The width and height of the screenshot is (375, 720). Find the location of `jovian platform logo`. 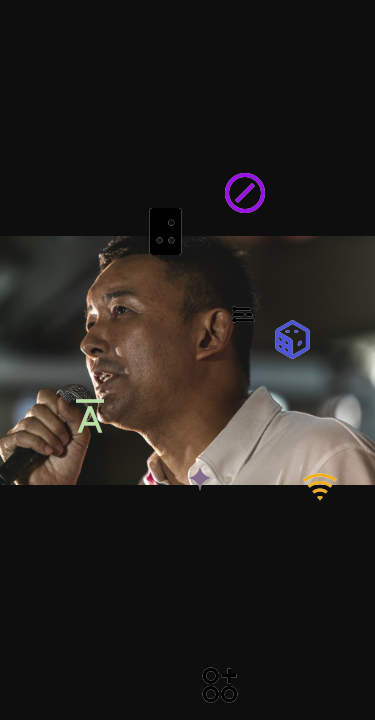

jovian platform logo is located at coordinates (165, 231).